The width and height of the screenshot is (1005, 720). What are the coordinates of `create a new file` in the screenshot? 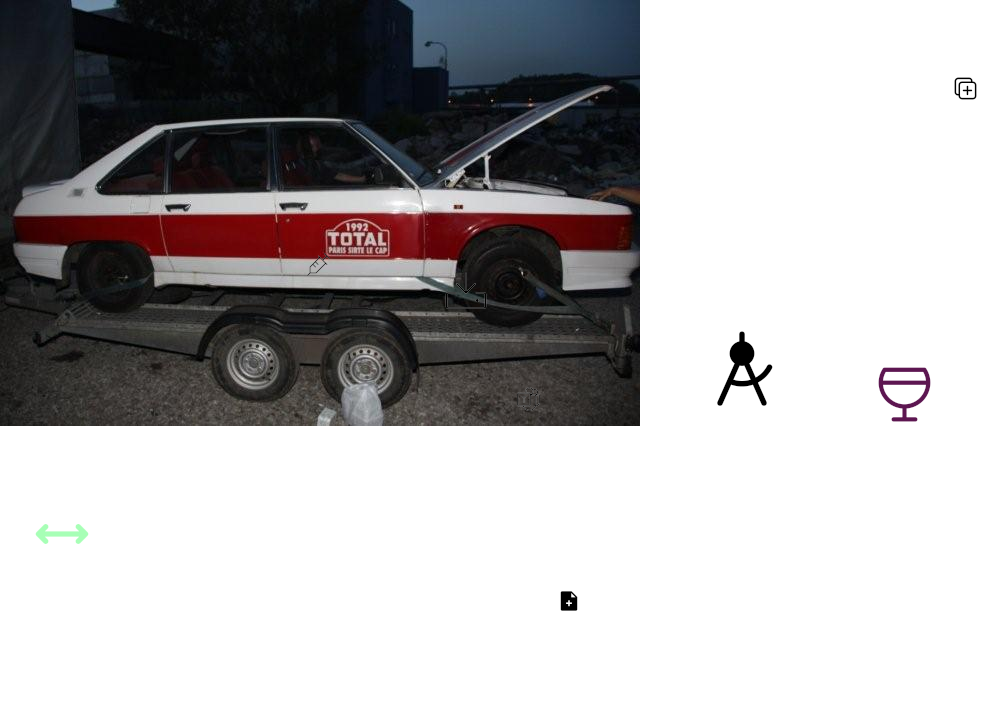 It's located at (569, 601).